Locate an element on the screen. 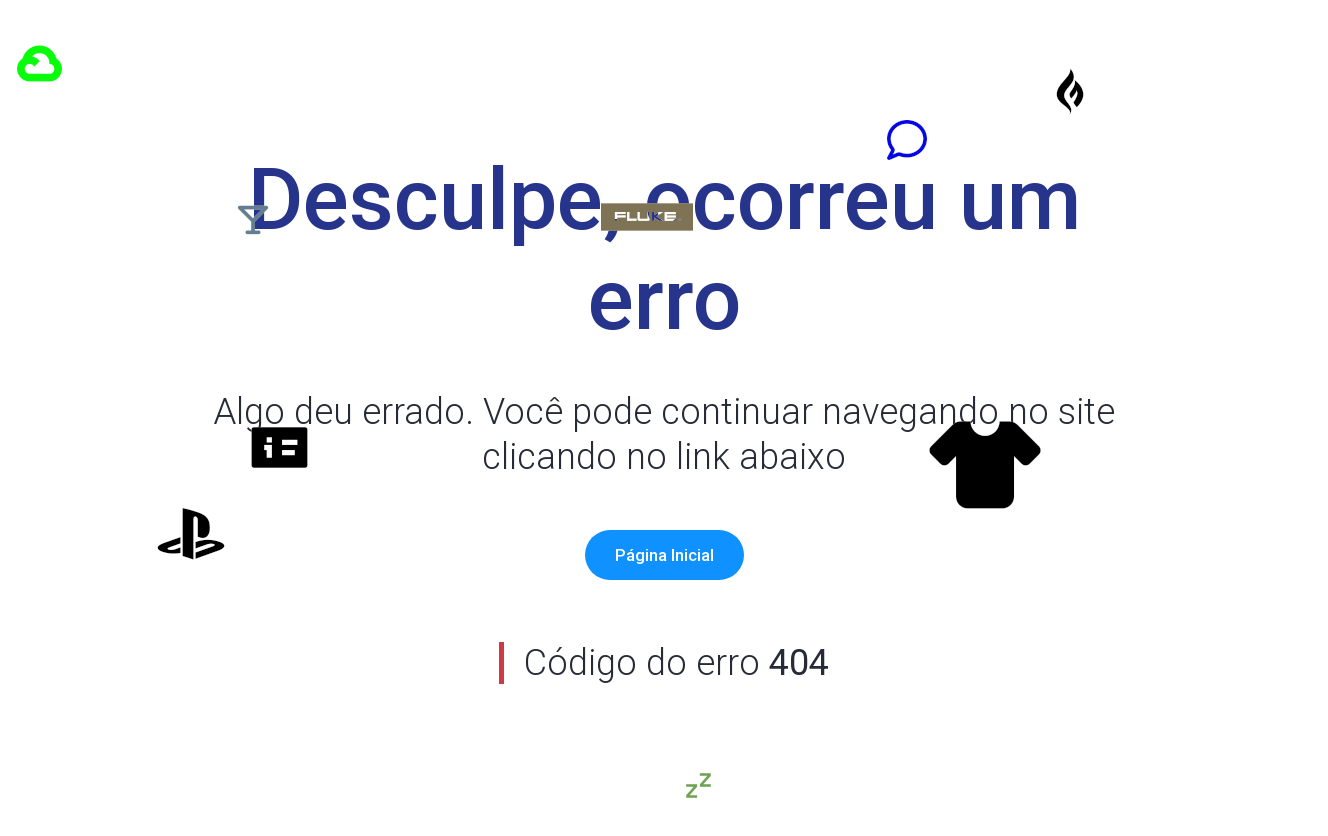 This screenshot has width=1328, height=836. Fluke corporation brand logo is located at coordinates (647, 217).